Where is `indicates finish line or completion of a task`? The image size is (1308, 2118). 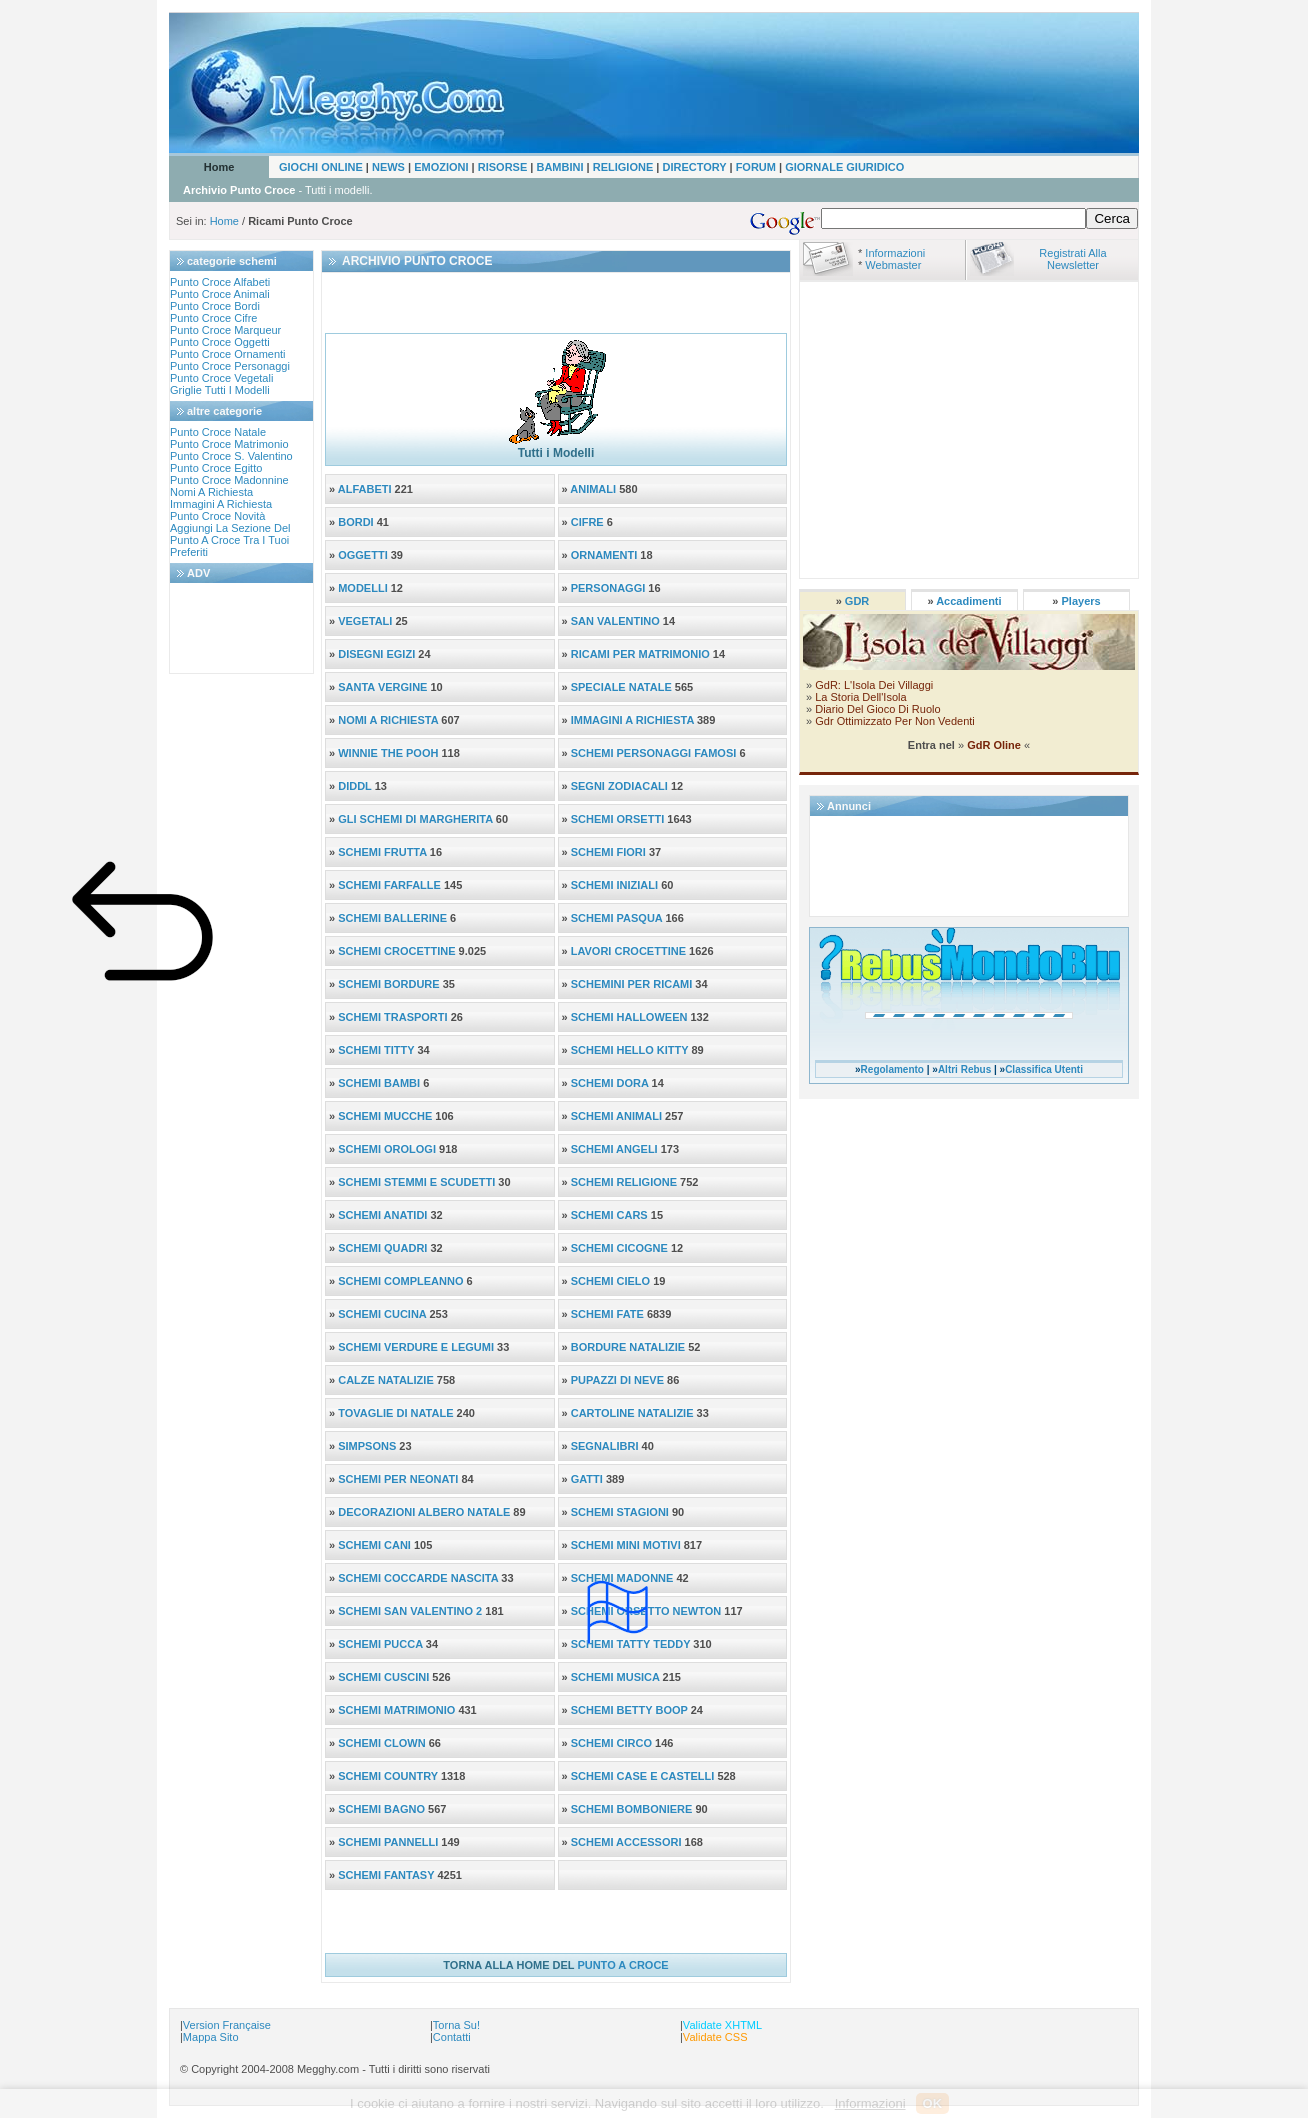
indicates finish line or completion of a task is located at coordinates (615, 1611).